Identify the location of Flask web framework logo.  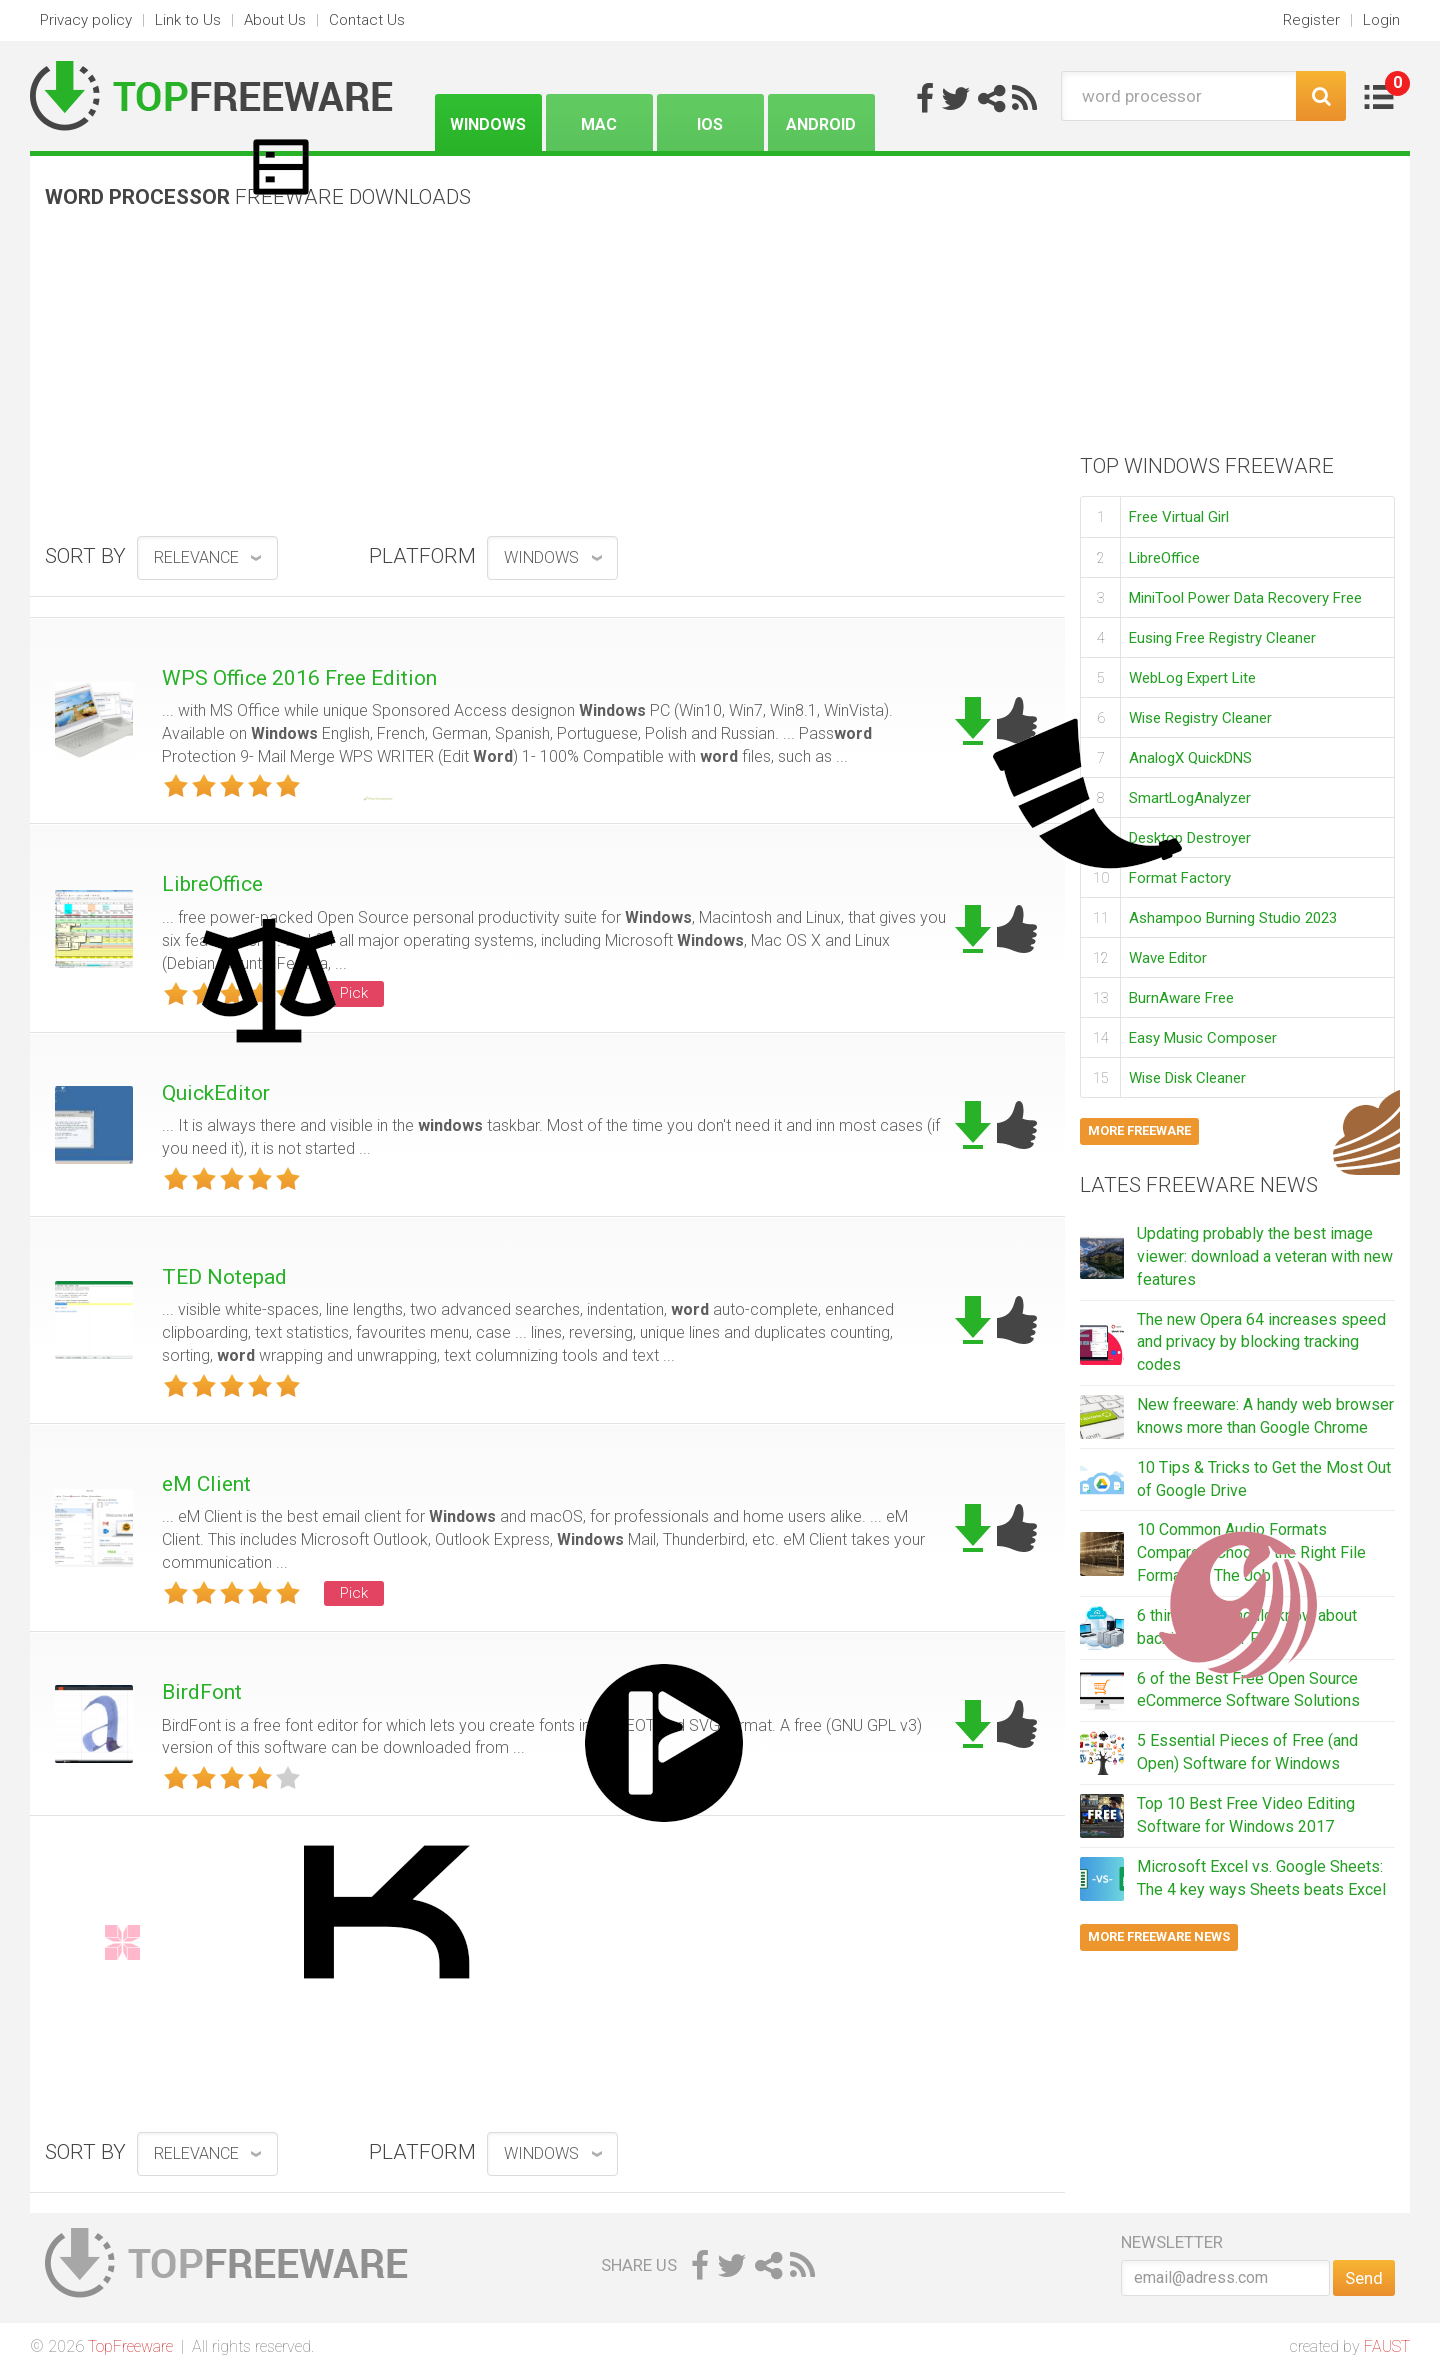
(1087, 793).